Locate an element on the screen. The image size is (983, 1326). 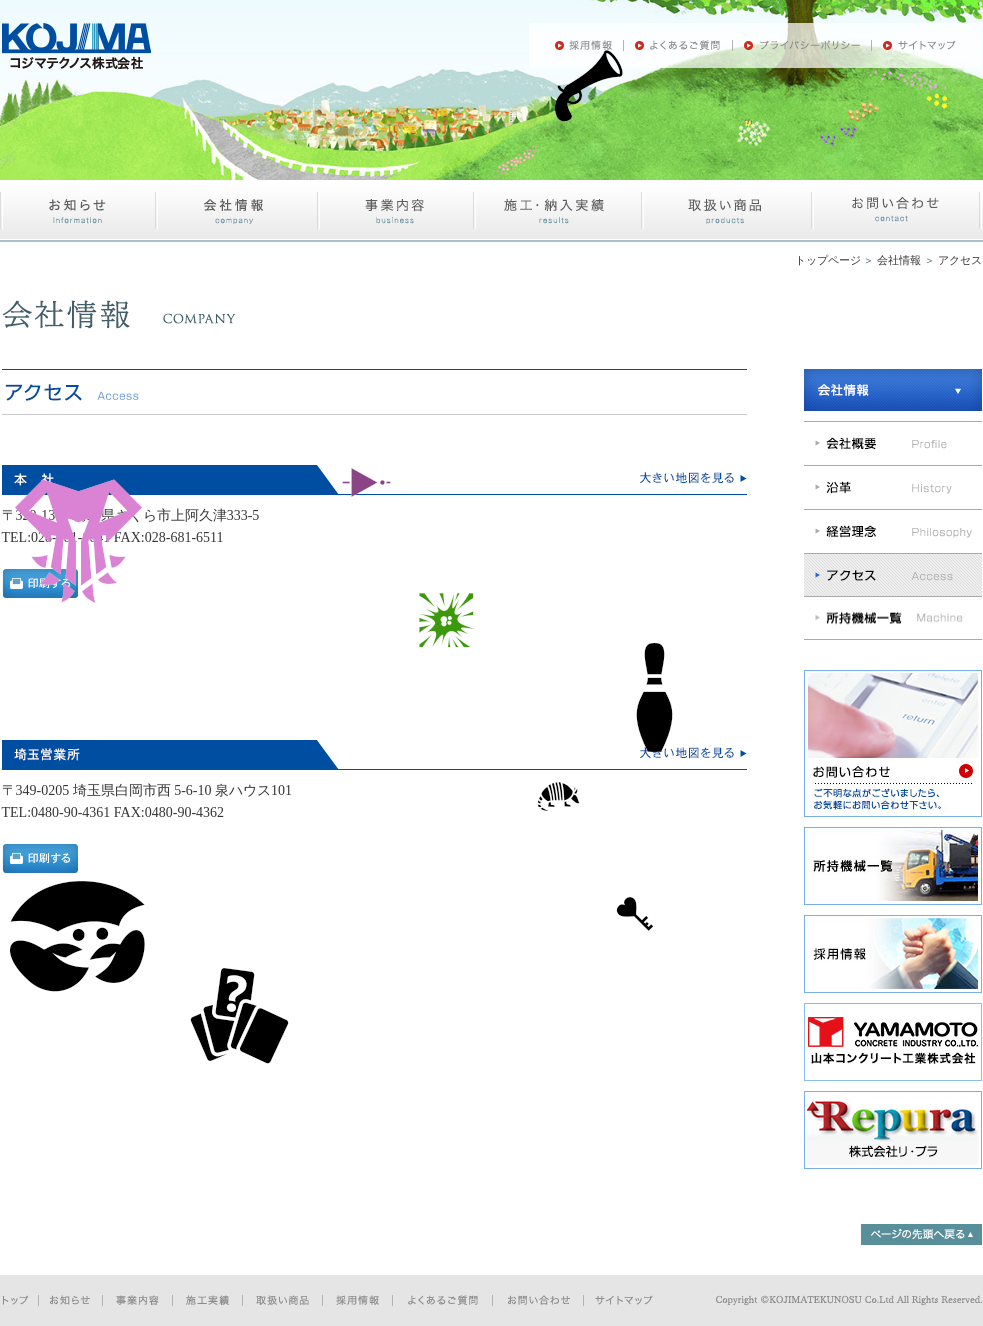
represents a creature type or monster in a game is located at coordinates (78, 540).